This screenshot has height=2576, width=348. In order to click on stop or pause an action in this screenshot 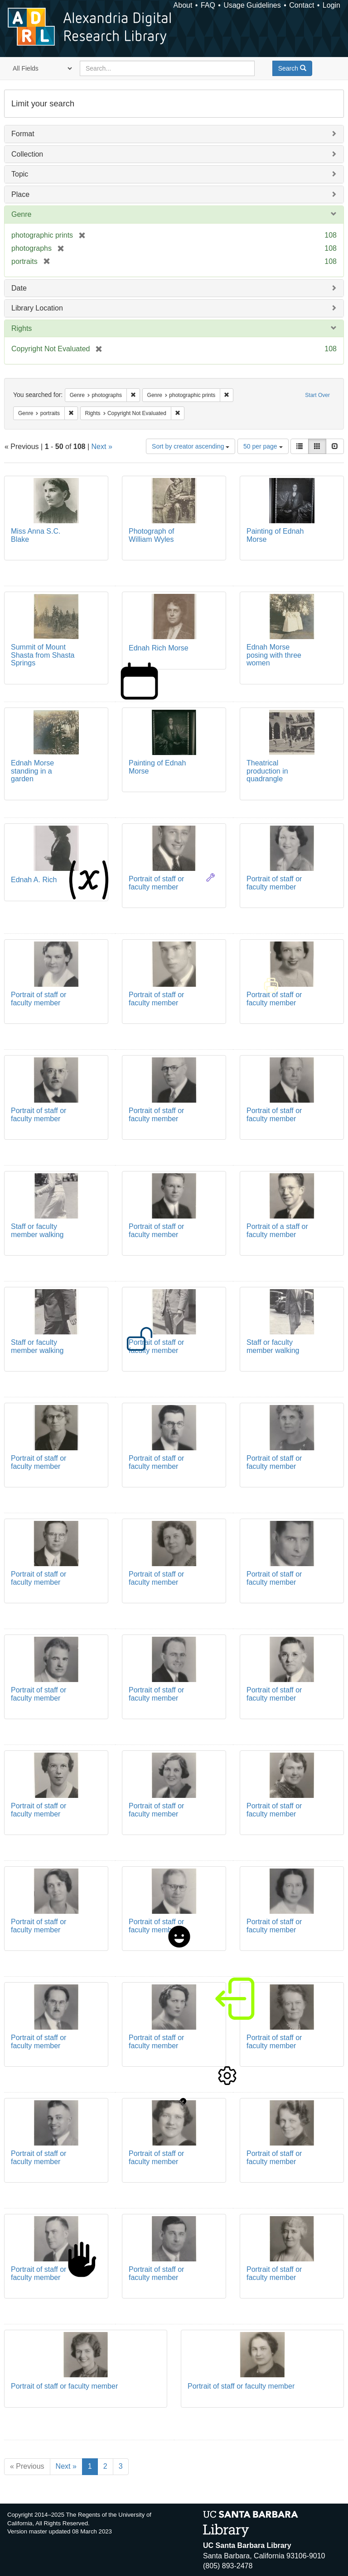, I will do `click(82, 2259)`.